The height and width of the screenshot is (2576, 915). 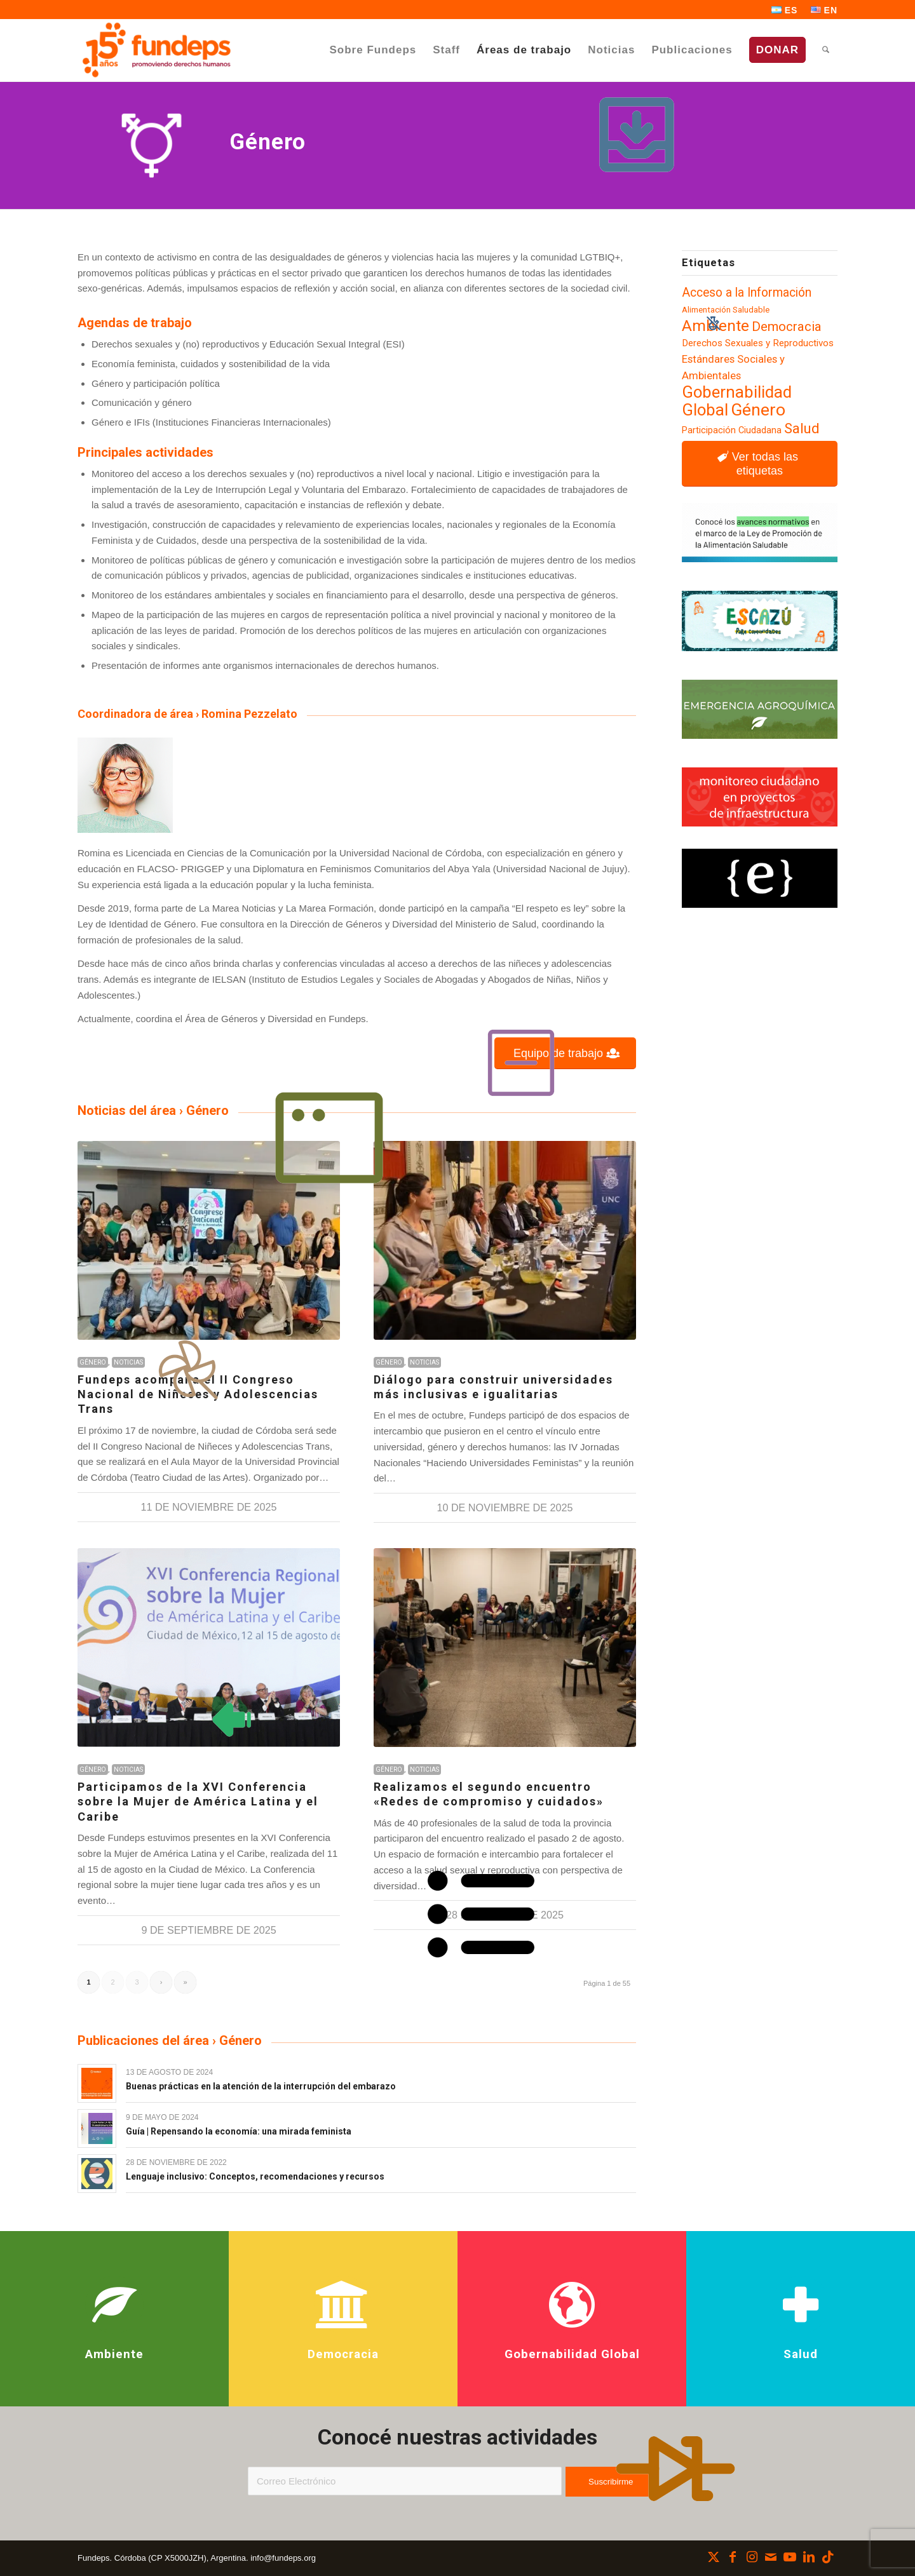 What do you see at coordinates (481, 1914) in the screenshot?
I see `view items in a bulleted list format` at bounding box center [481, 1914].